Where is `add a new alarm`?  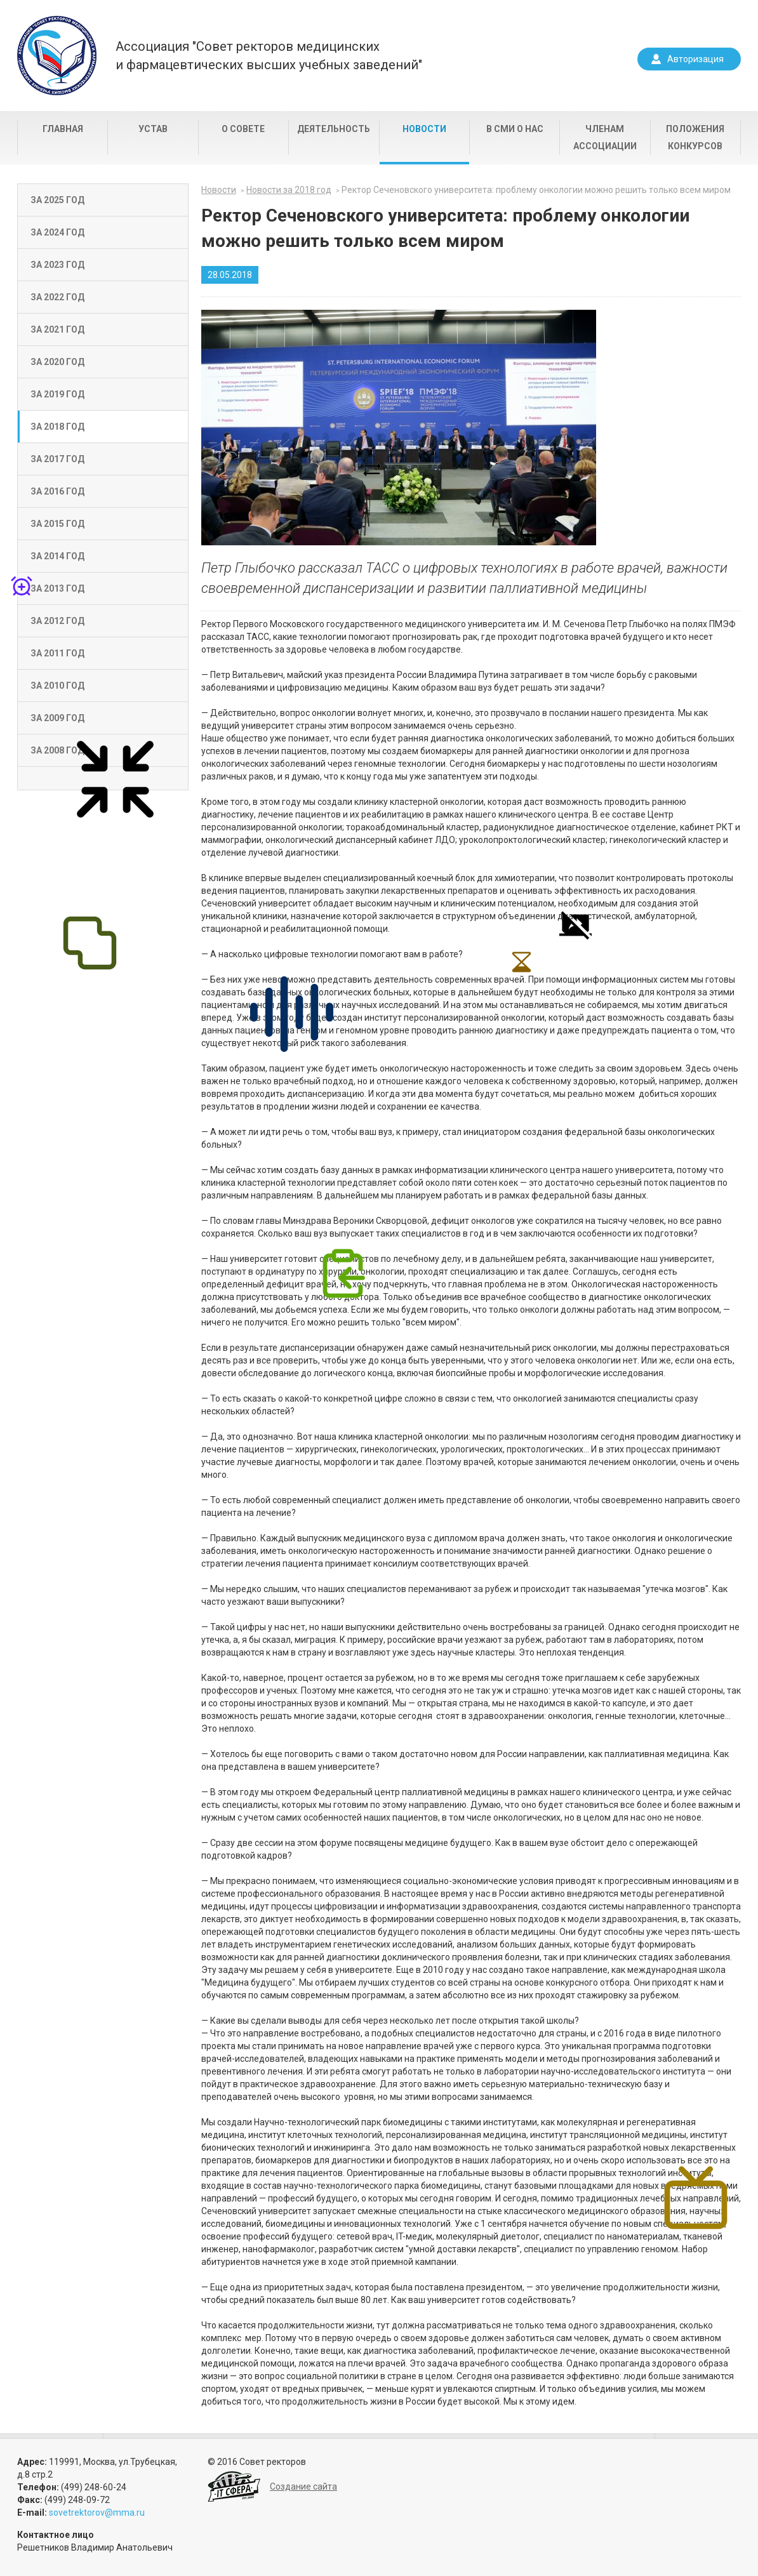 add a new alarm is located at coordinates (22, 586).